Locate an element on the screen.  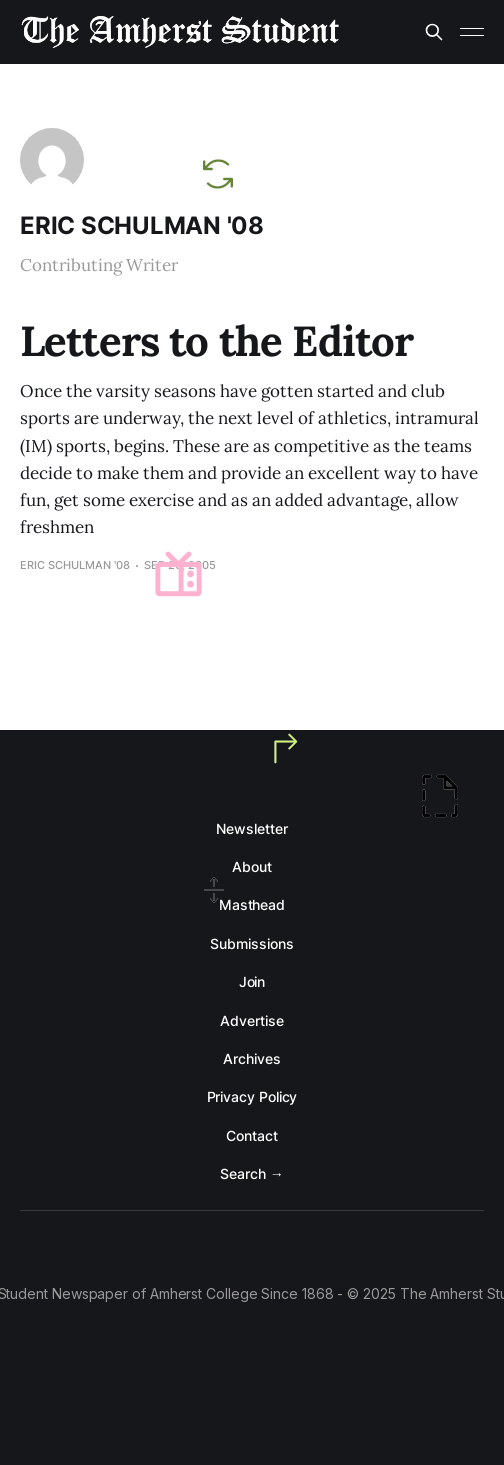
indicates a draft or incomplete file is located at coordinates (440, 796).